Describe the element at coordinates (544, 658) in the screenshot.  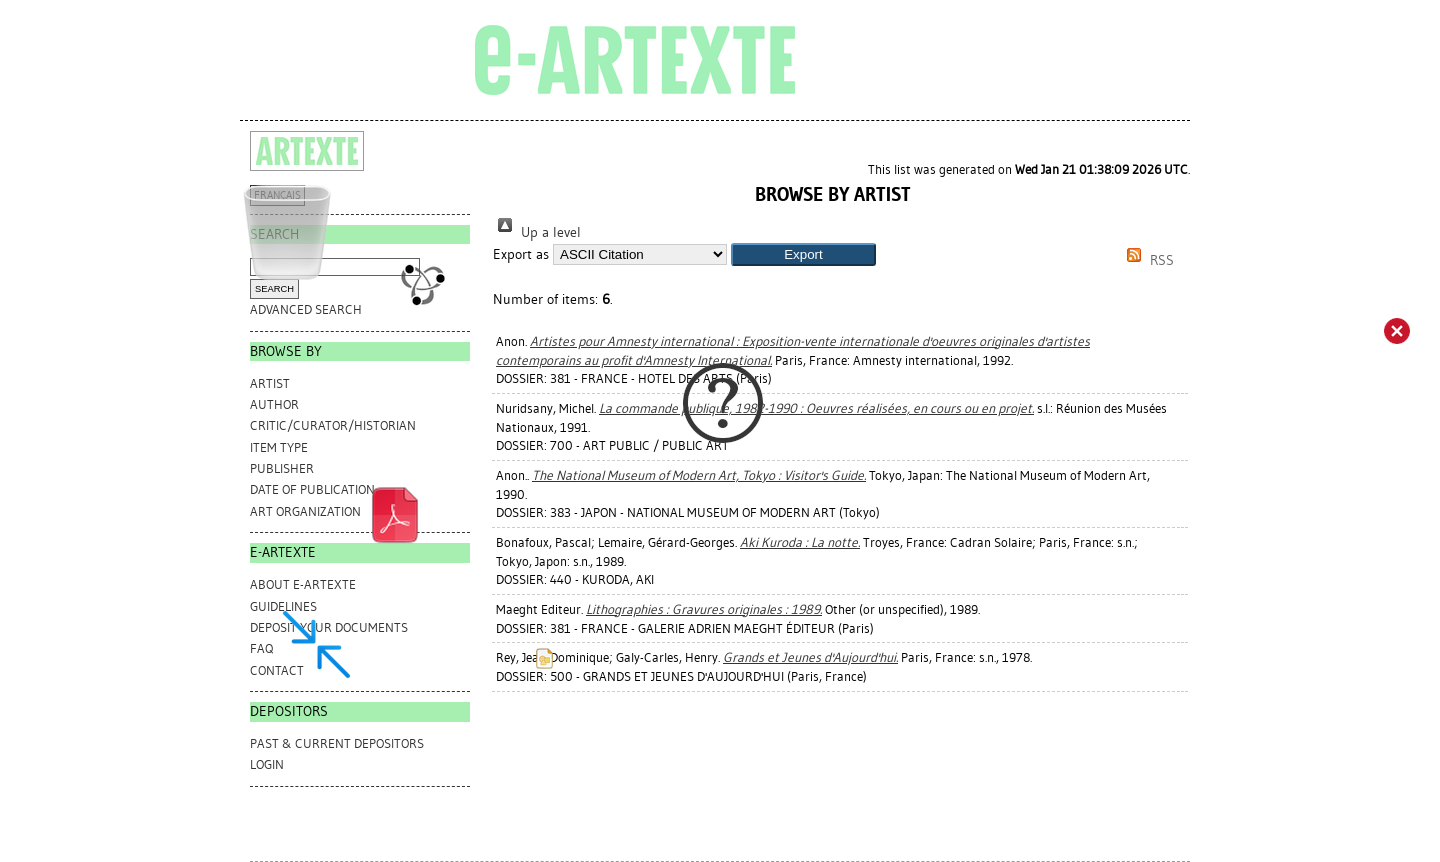
I see `open an opendocument graphics file` at that location.